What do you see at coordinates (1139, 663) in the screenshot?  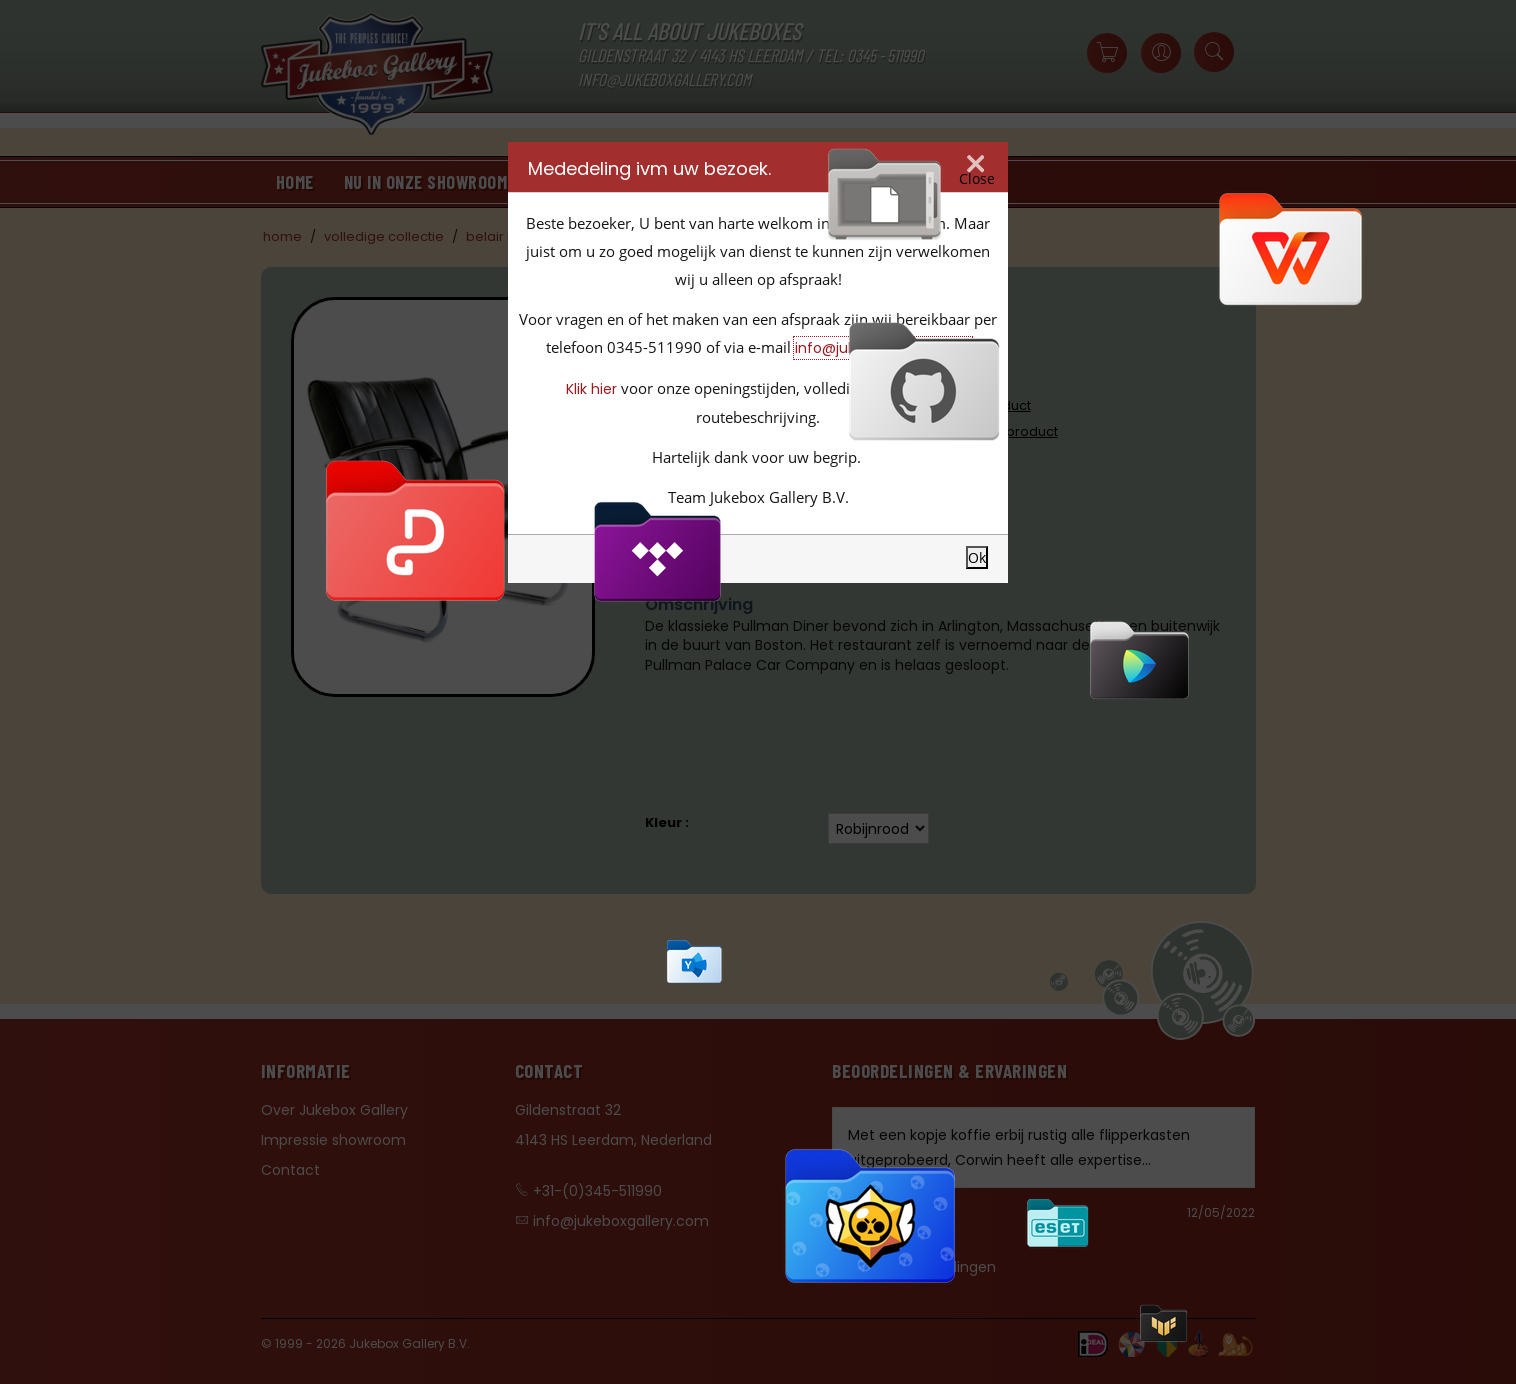 I see `open JetBrains Space project folder` at bounding box center [1139, 663].